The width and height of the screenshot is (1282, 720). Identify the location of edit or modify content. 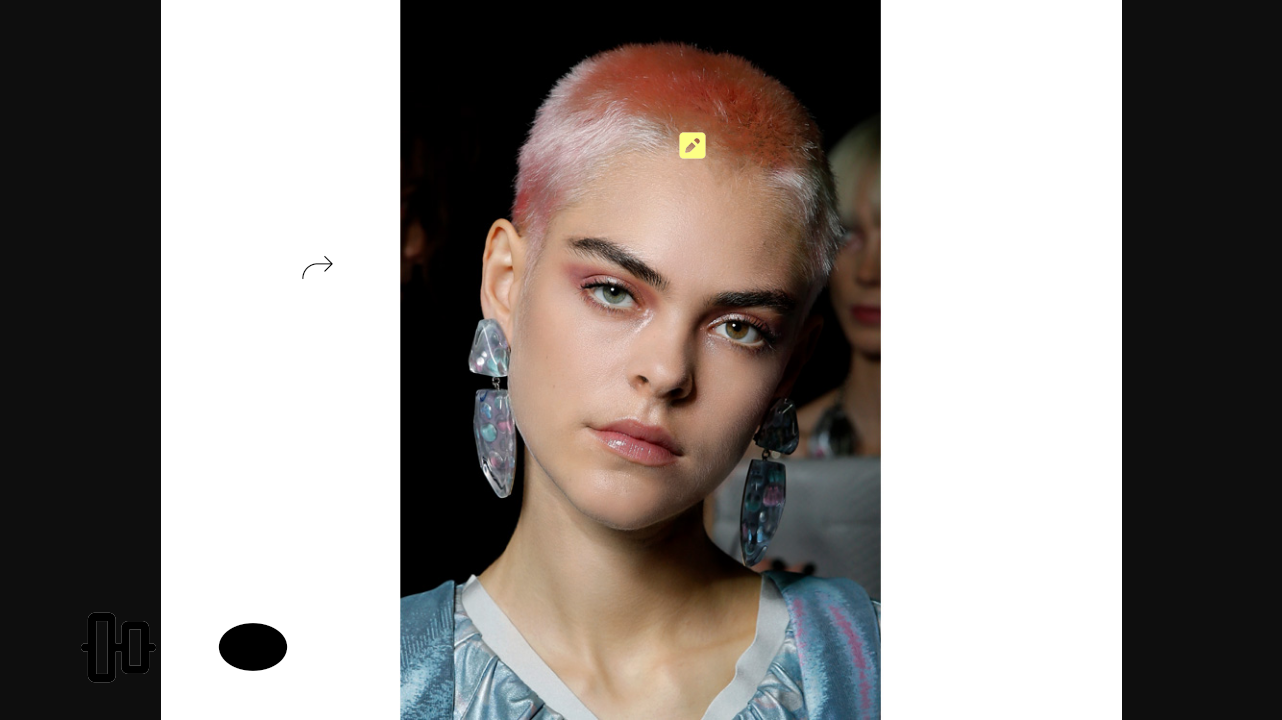
(692, 145).